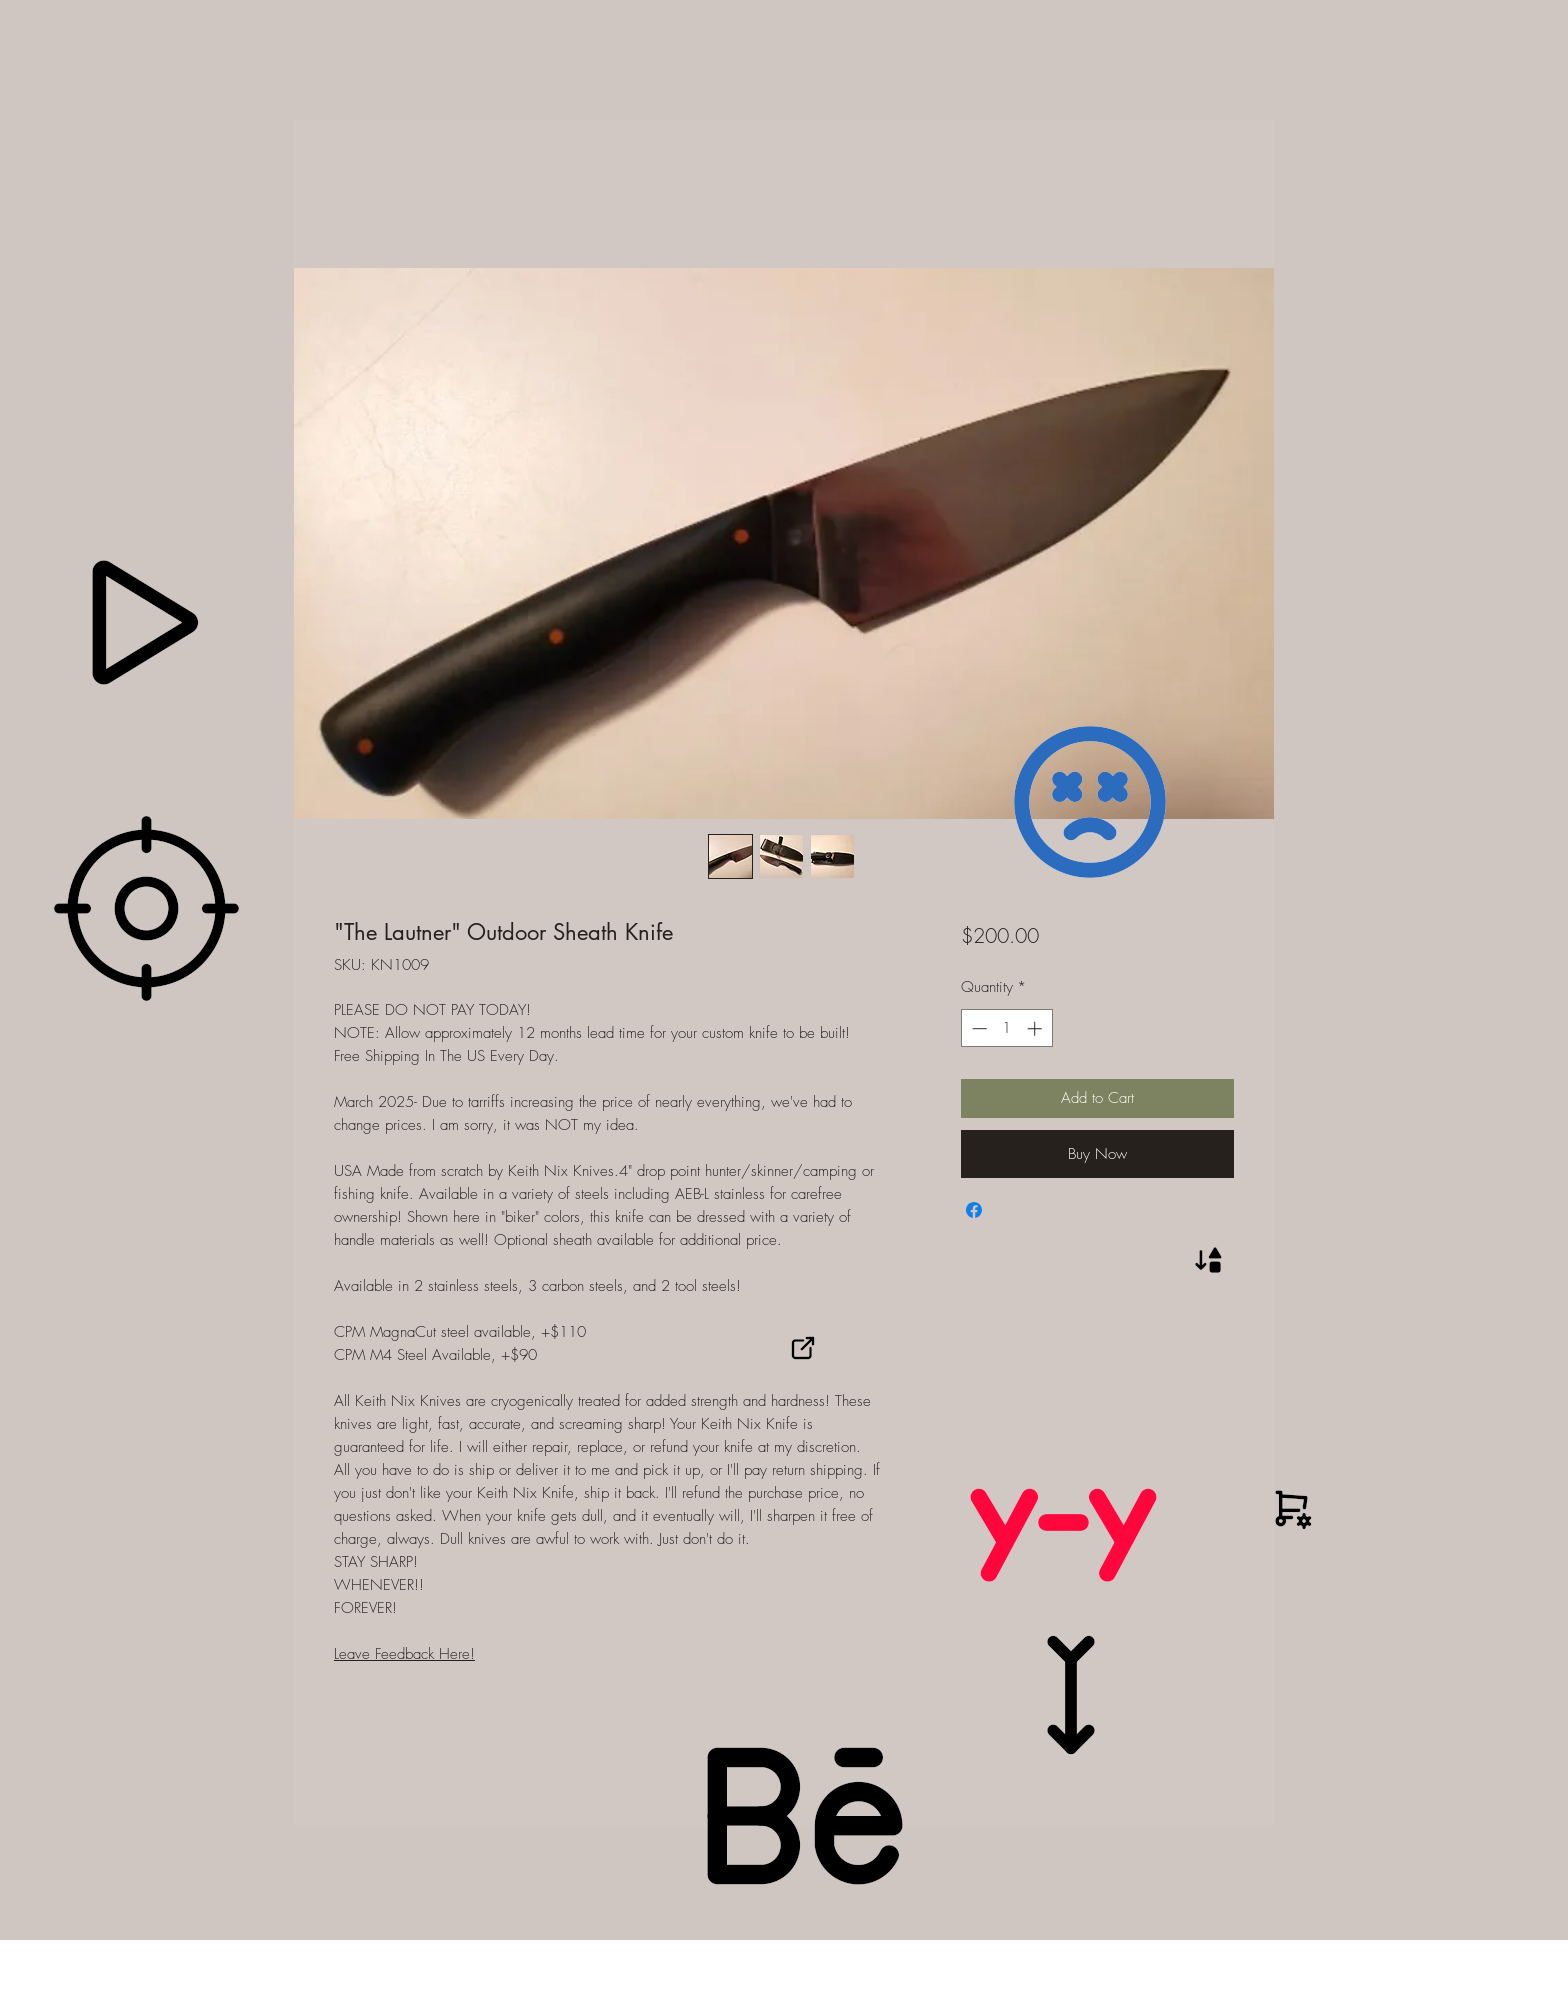 The width and height of the screenshot is (1568, 2004). I want to click on indicates an error or system failure, so click(1090, 802).